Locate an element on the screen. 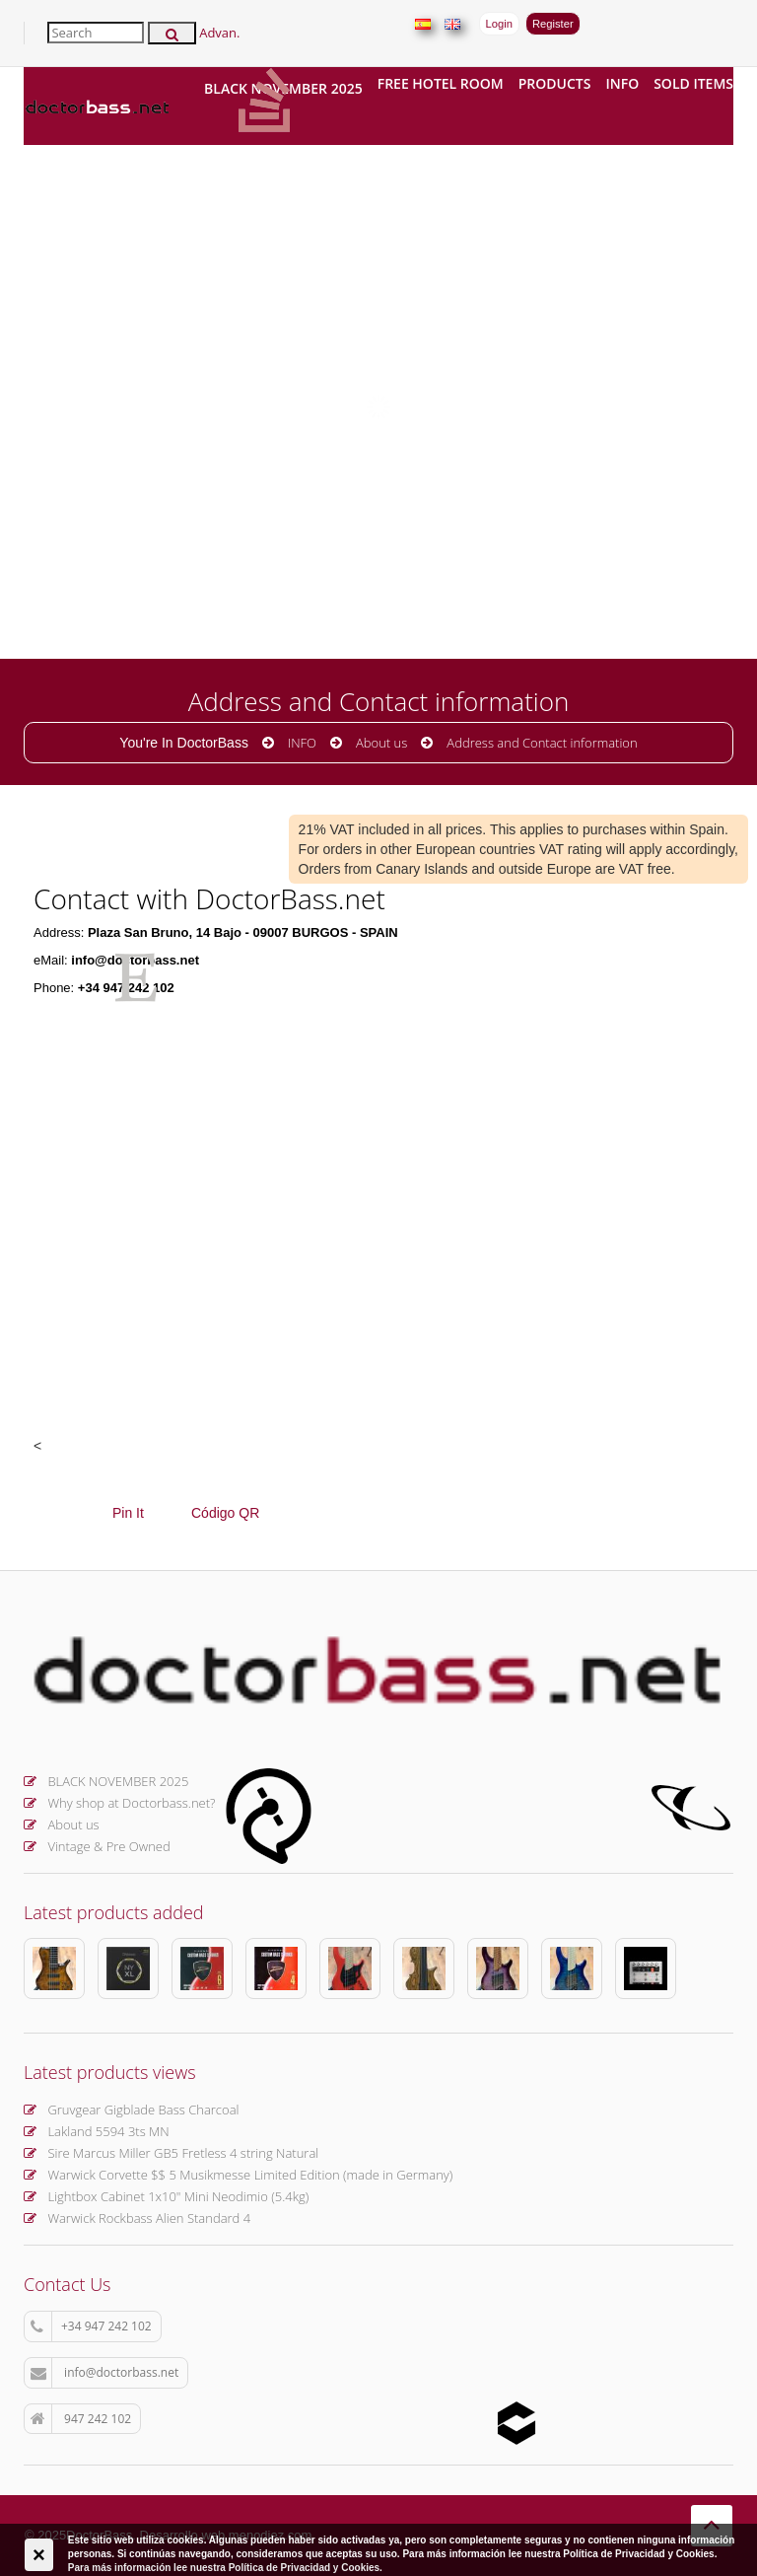 The image size is (757, 2576). open the Satellite app is located at coordinates (268, 1816).